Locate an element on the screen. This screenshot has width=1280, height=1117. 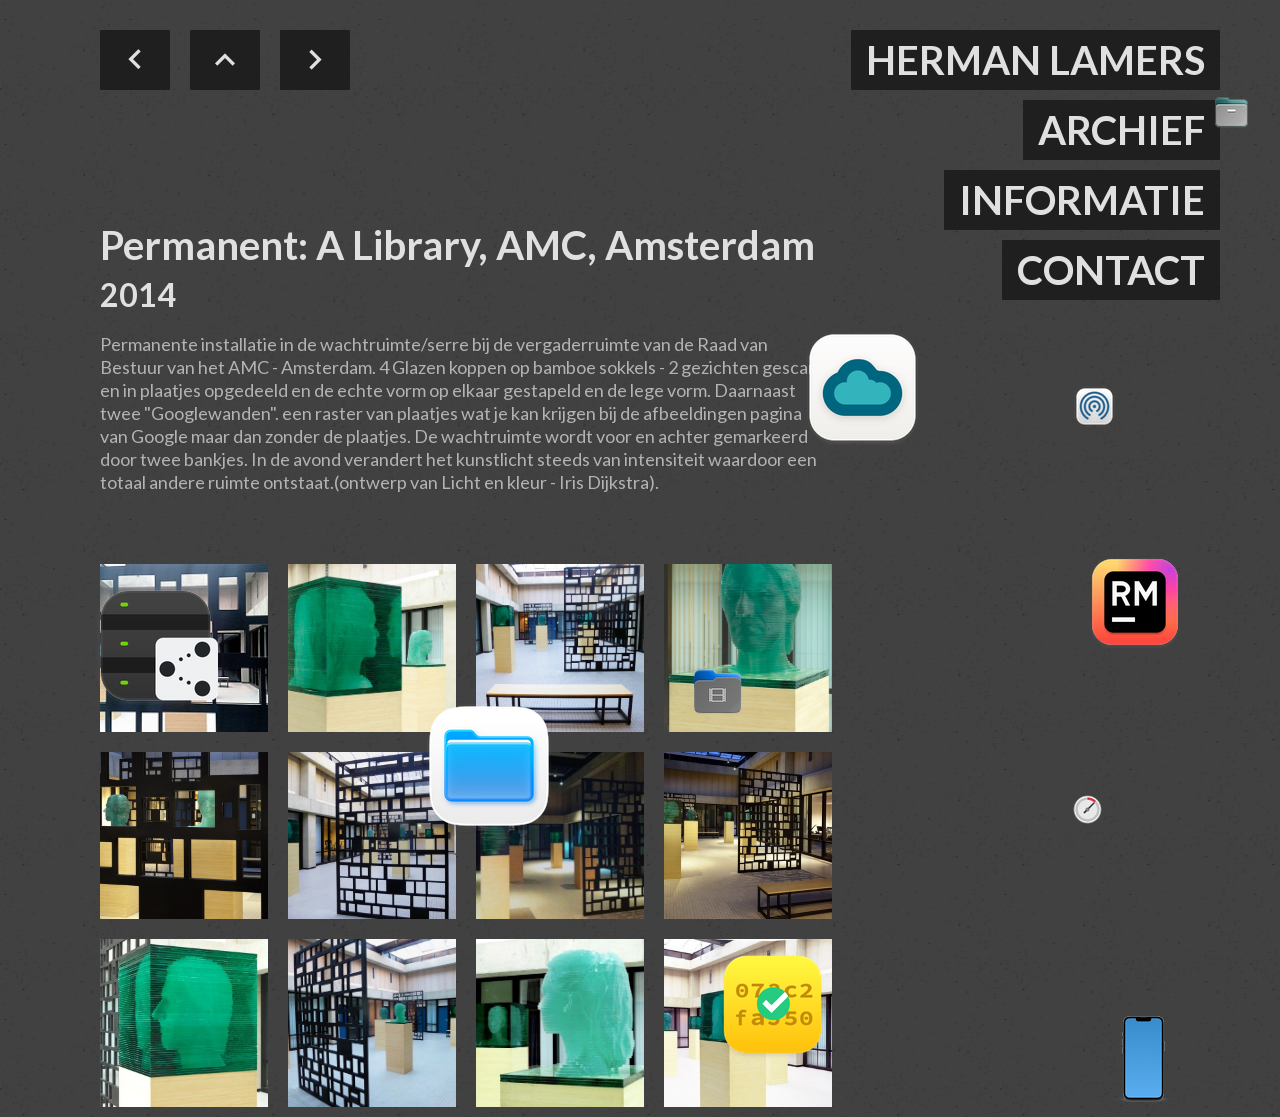
open snapdrop for local file sharing is located at coordinates (1094, 406).